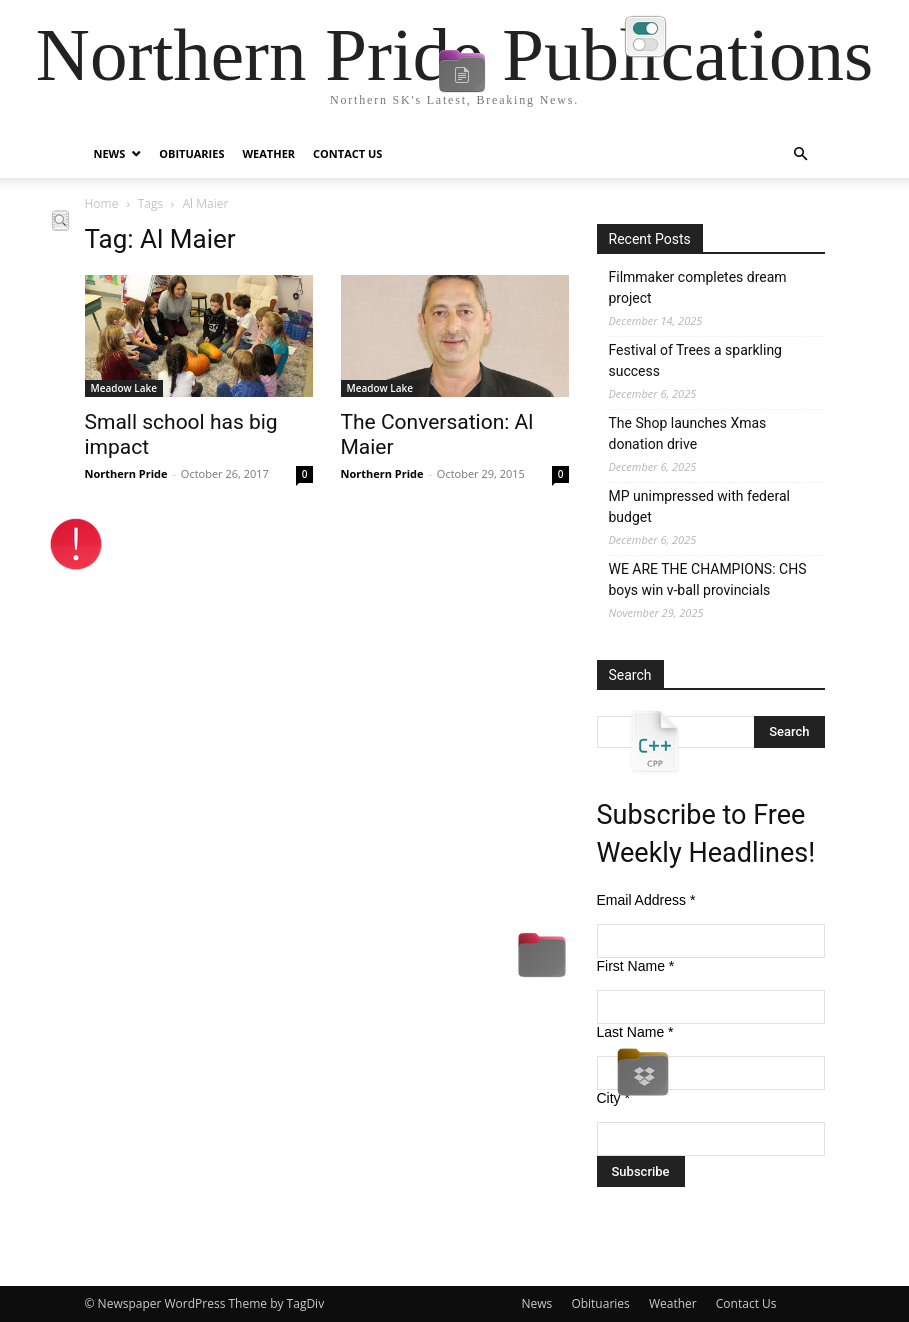 This screenshot has width=909, height=1322. What do you see at coordinates (60, 220) in the screenshot?
I see `open gnome logs application` at bounding box center [60, 220].